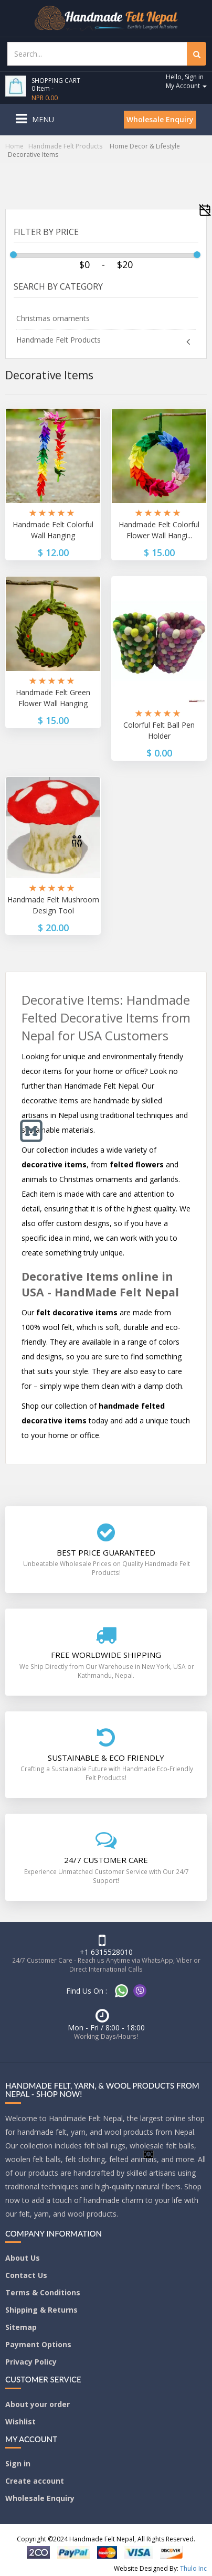 This screenshot has width=212, height=2576. Describe the element at coordinates (205, 210) in the screenshot. I see `disable calendar or scheduling features` at that location.